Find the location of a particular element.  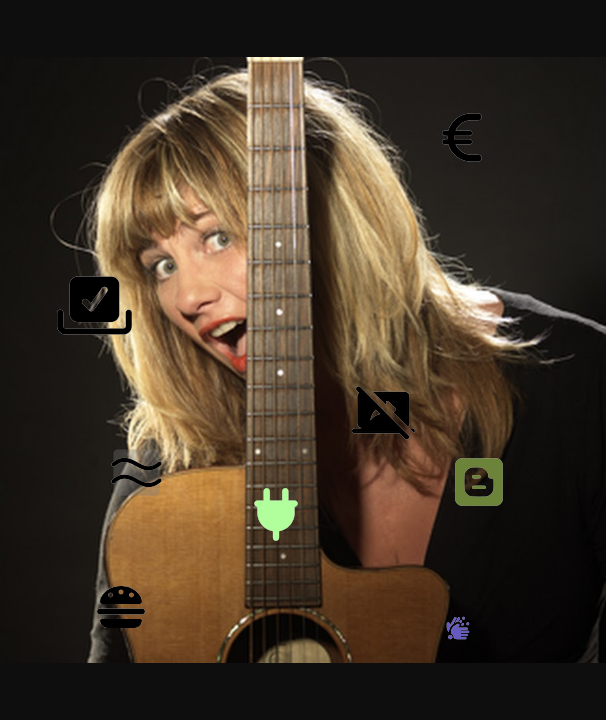

open navigation menu is located at coordinates (121, 607).